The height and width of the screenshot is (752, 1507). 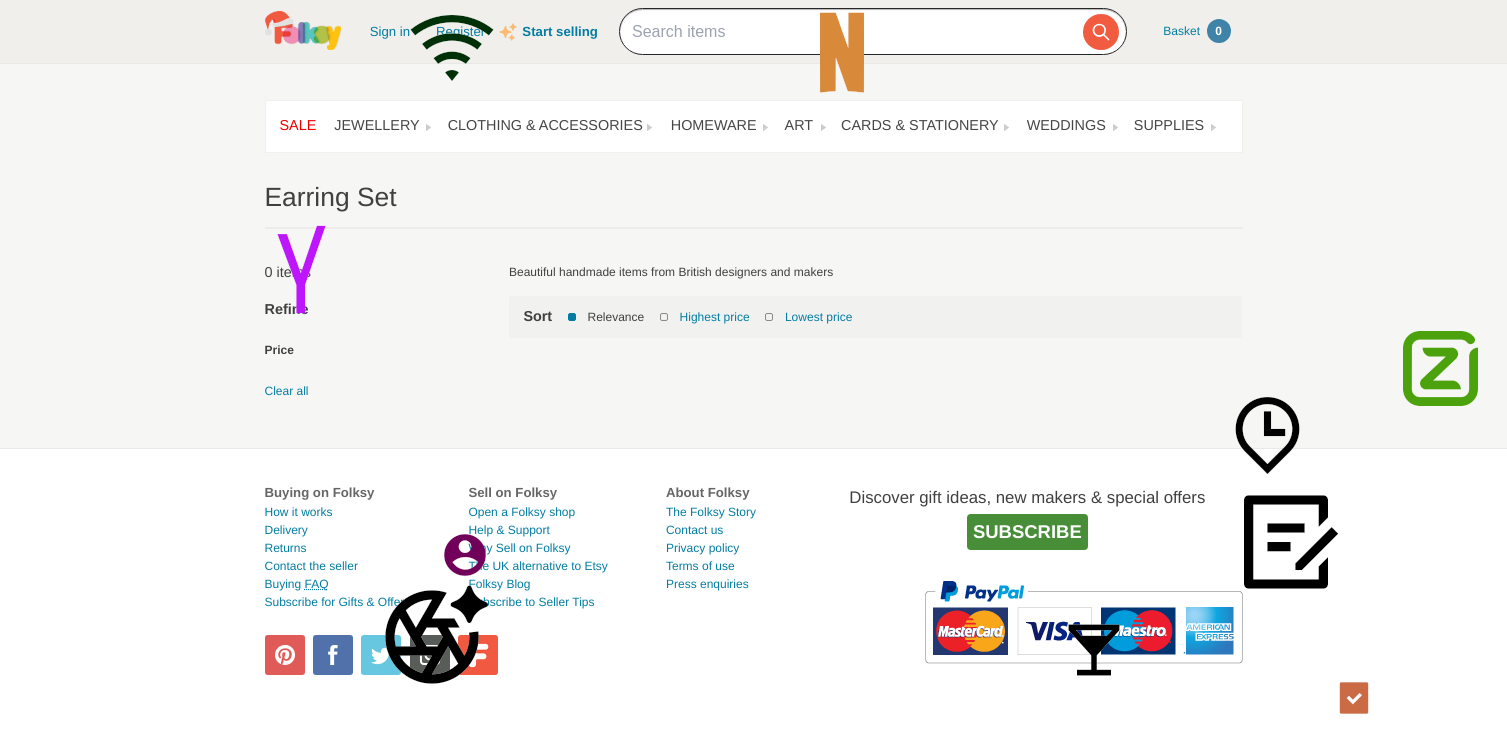 What do you see at coordinates (1267, 432) in the screenshot?
I see `view location history` at bounding box center [1267, 432].